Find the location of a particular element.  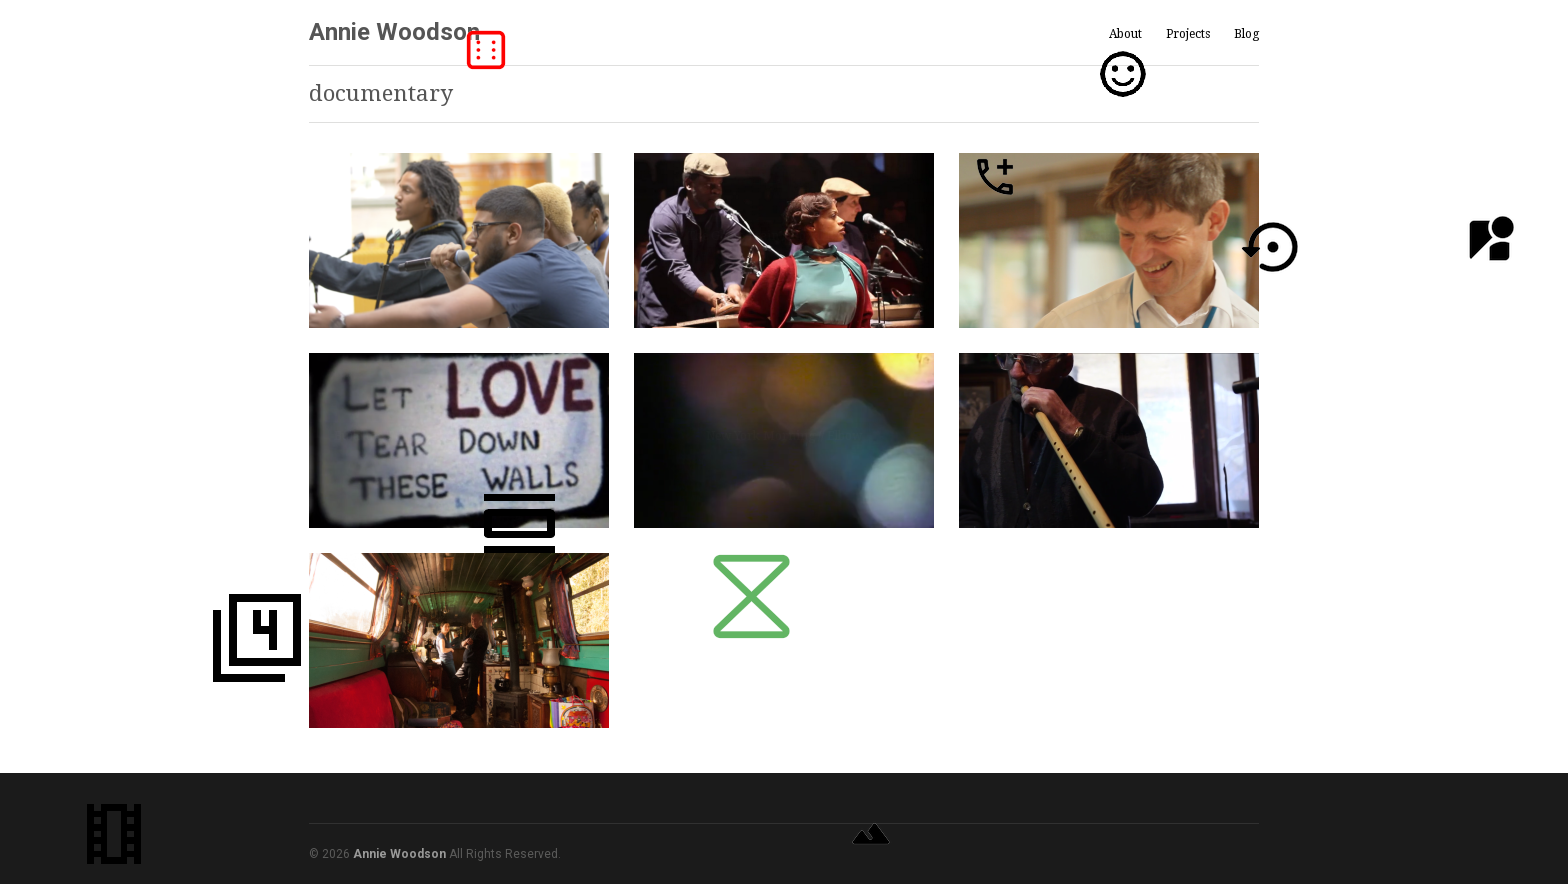

add a new contact to your phone is located at coordinates (995, 177).